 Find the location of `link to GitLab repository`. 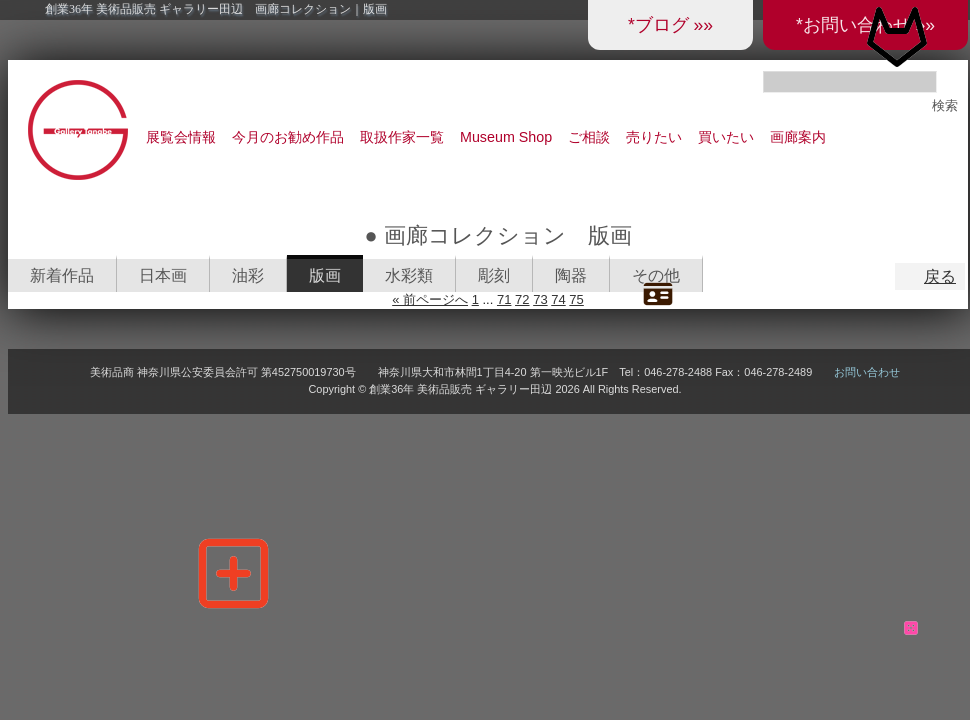

link to GitLab repository is located at coordinates (897, 37).